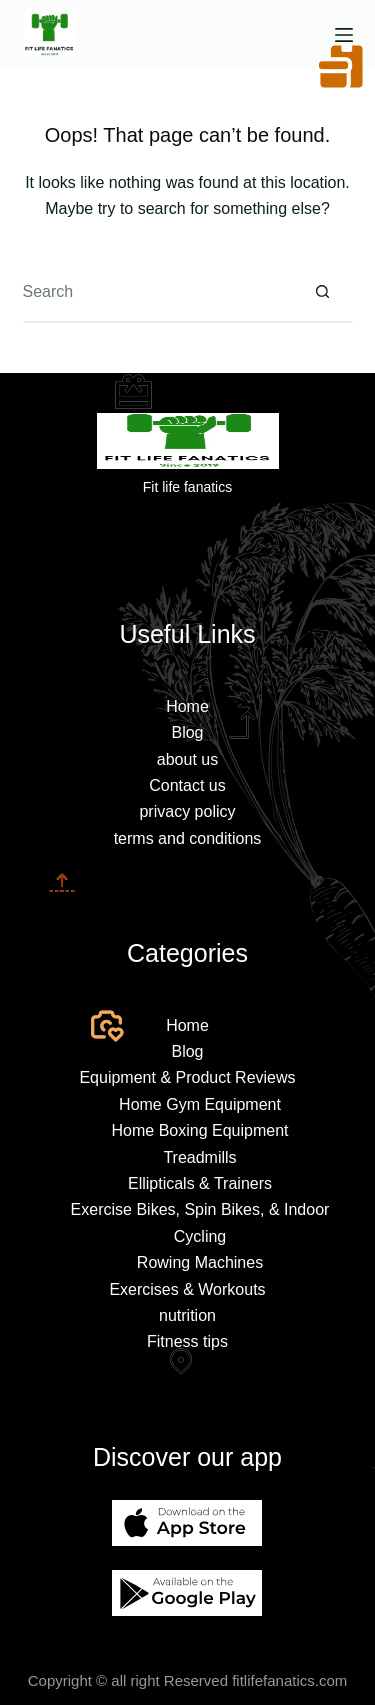 The width and height of the screenshot is (375, 1705). I want to click on view packing or shipping status, so click(341, 66).